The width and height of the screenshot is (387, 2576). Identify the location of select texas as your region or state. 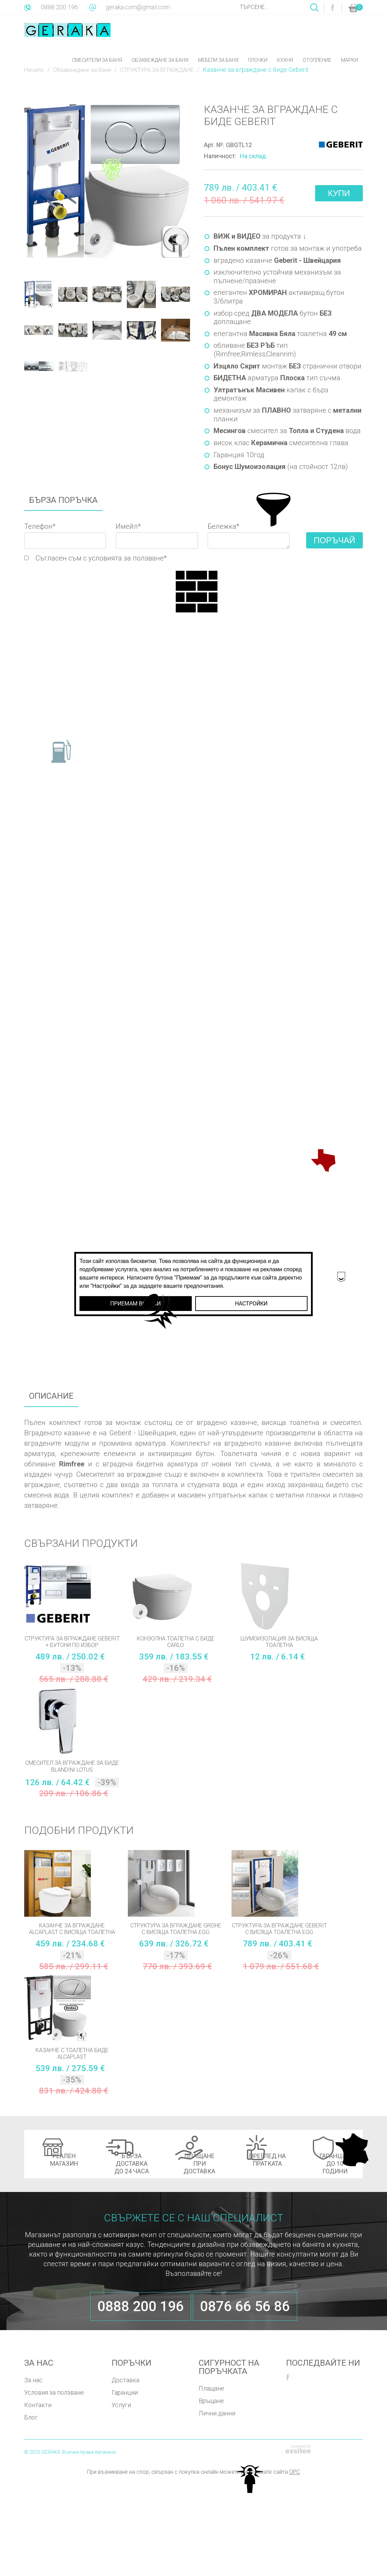
(323, 1160).